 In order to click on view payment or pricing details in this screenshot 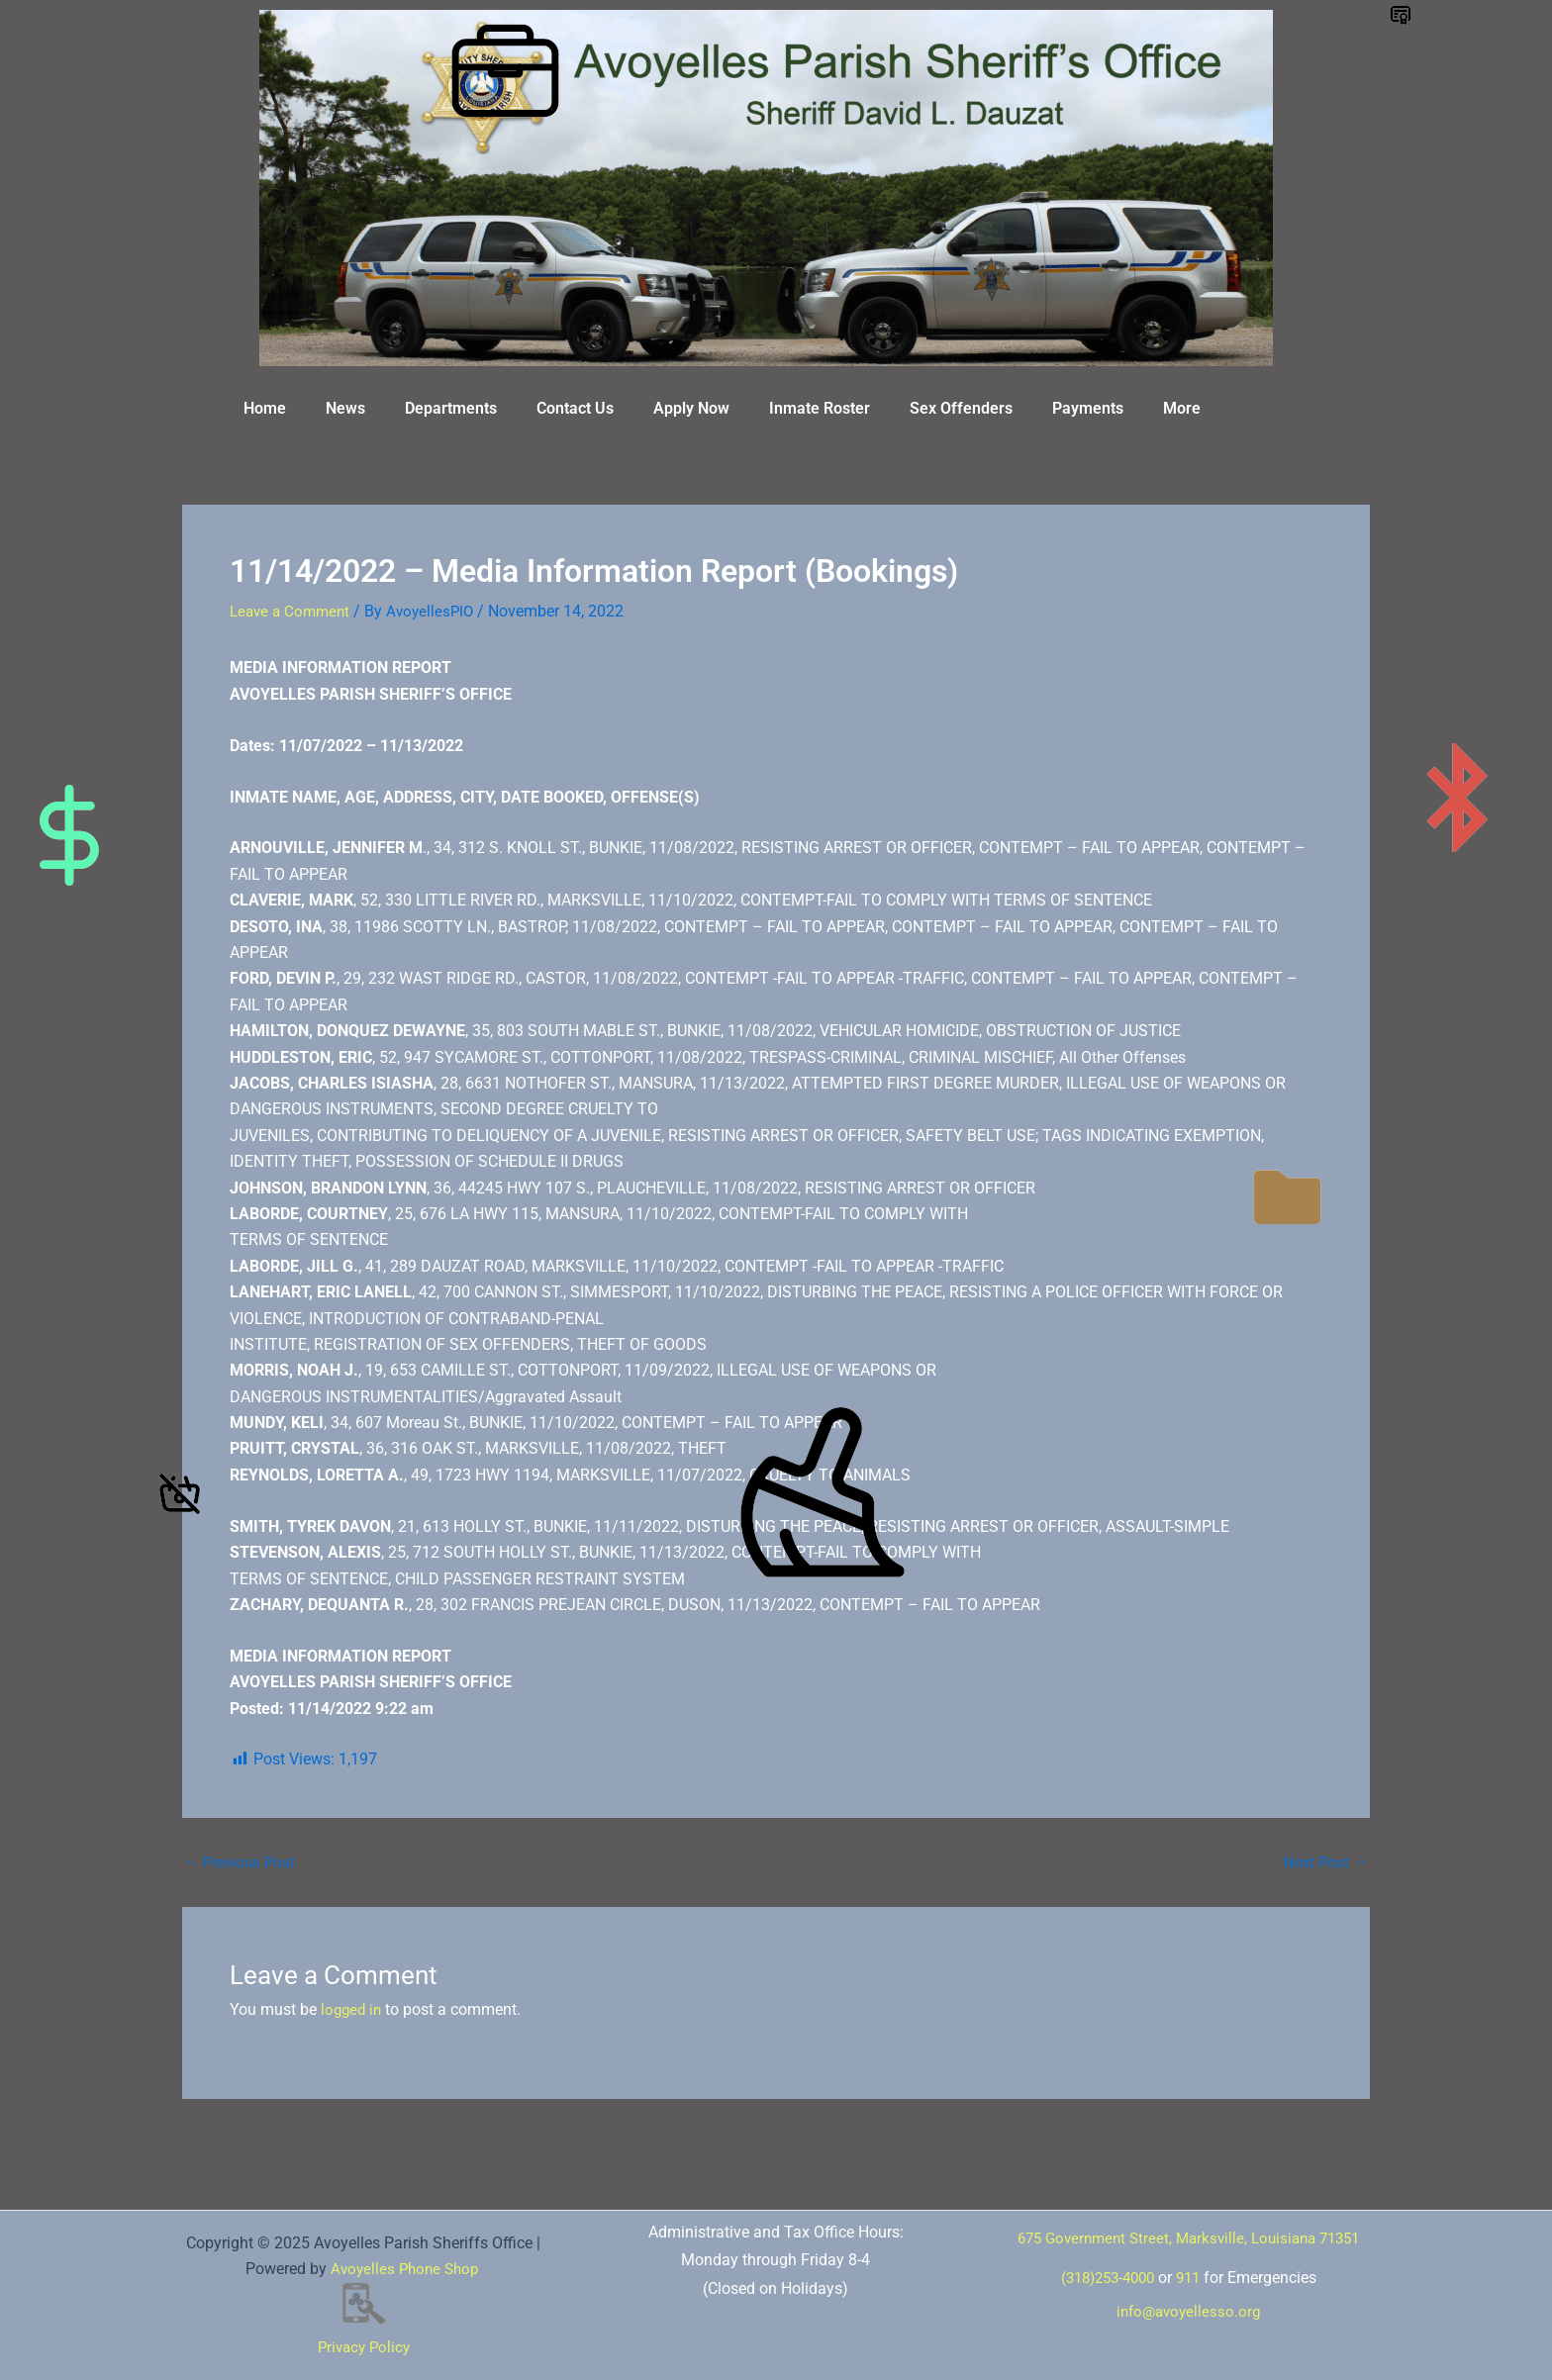, I will do `click(69, 835)`.